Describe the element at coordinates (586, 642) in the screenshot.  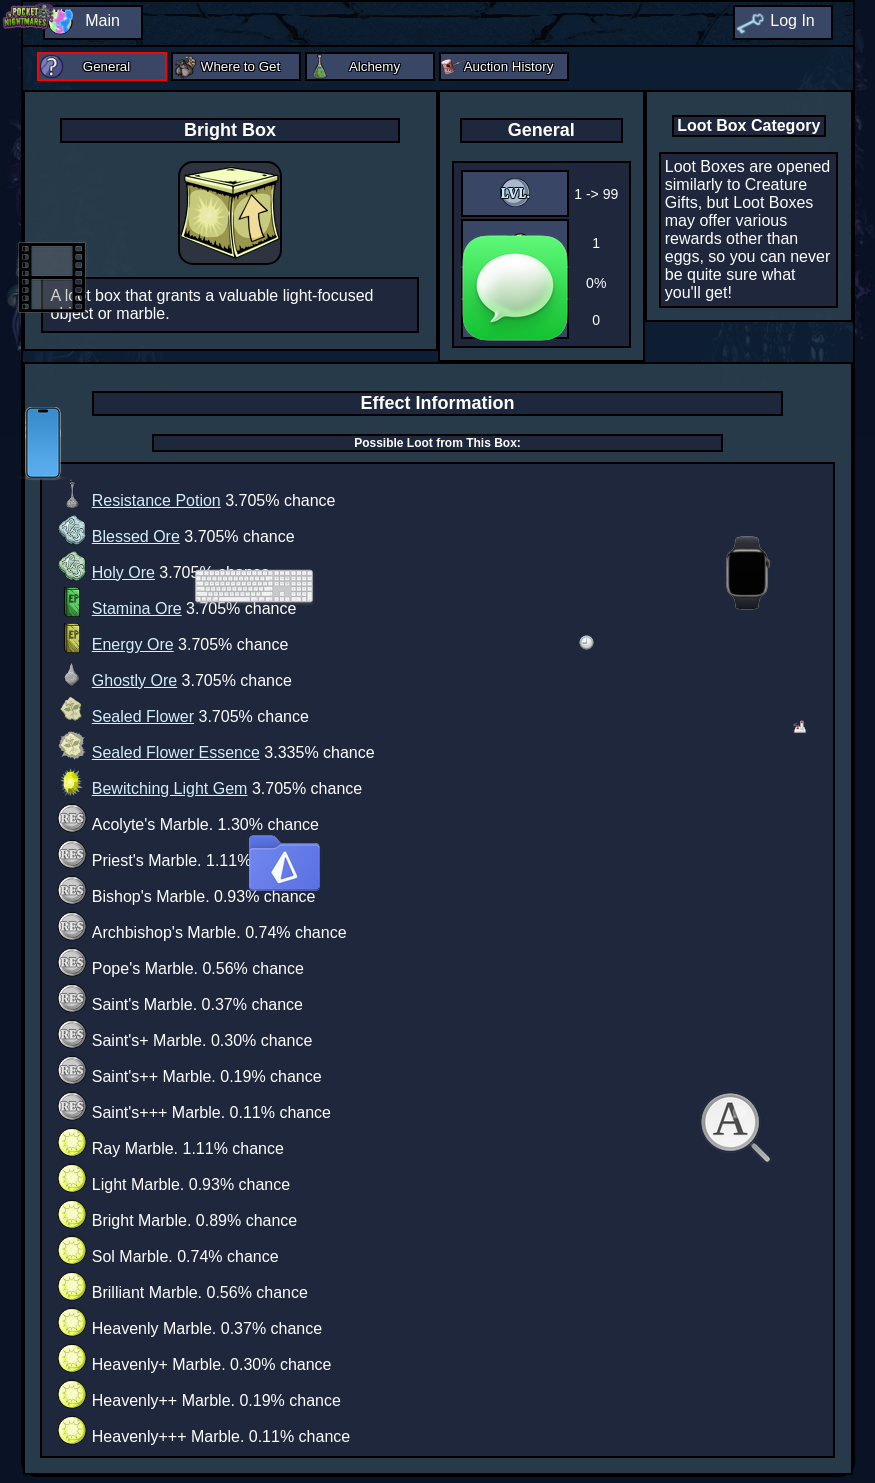
I see `view recently accessed files` at that location.